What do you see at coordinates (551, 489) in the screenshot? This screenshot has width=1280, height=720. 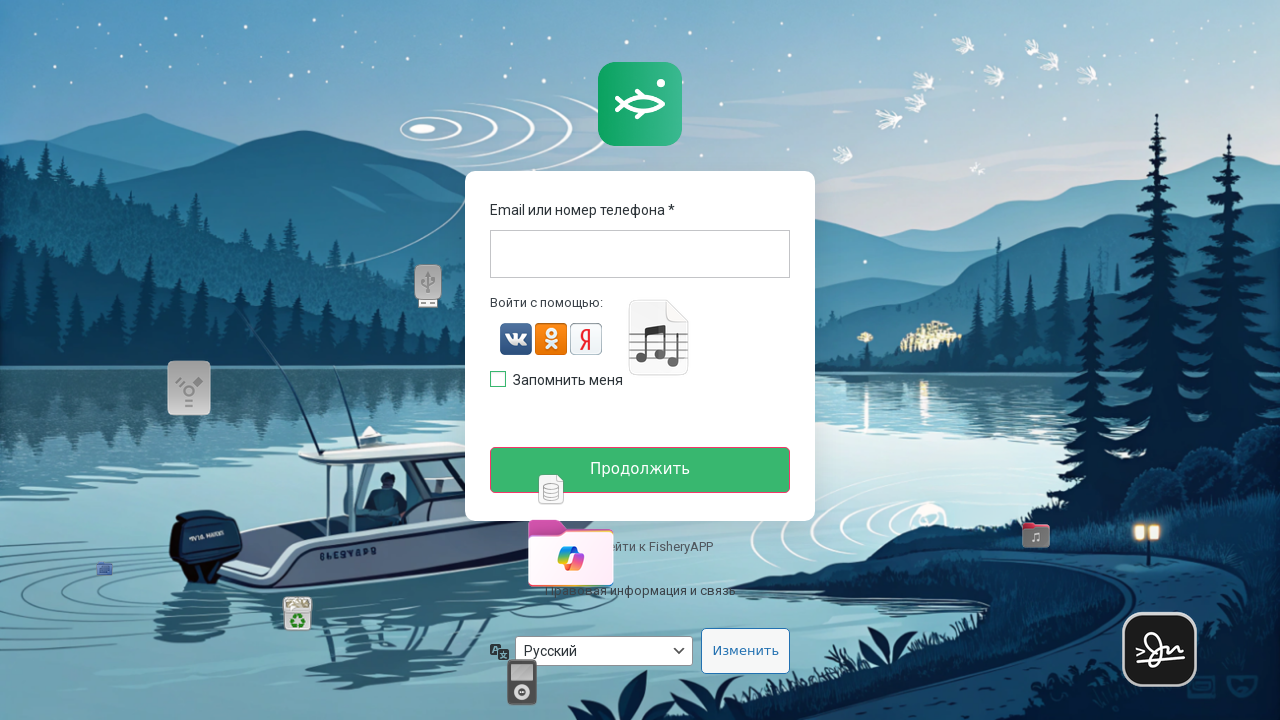 I see `open an sql database file` at bounding box center [551, 489].